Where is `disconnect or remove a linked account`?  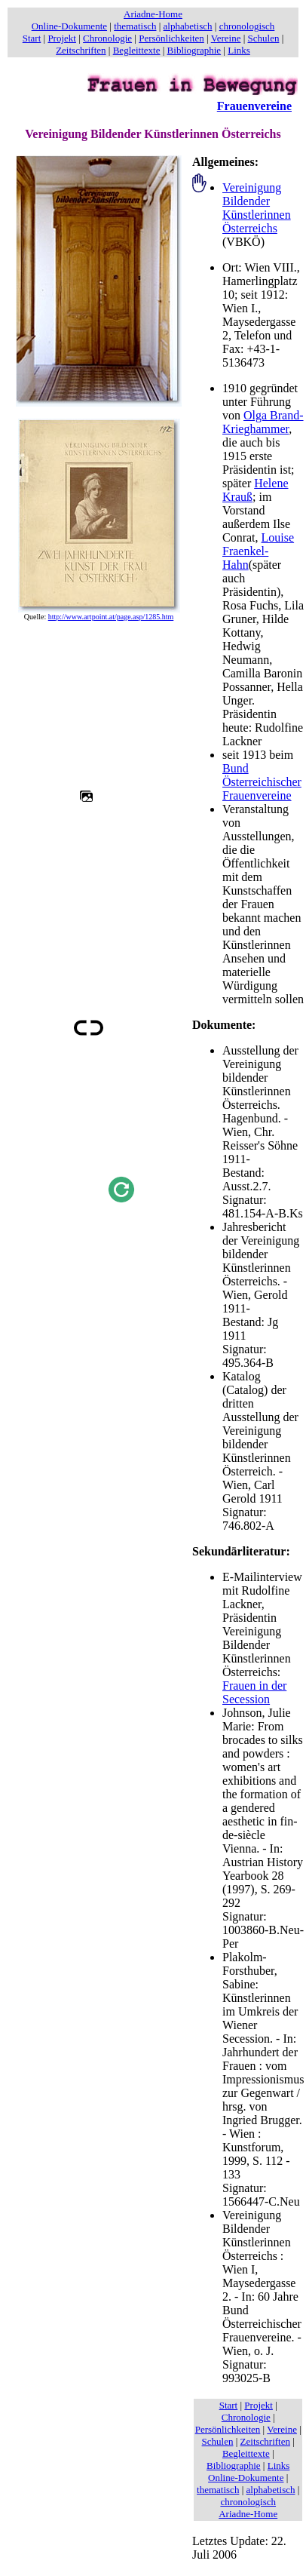
disconnect or remove a linked account is located at coordinates (88, 1027).